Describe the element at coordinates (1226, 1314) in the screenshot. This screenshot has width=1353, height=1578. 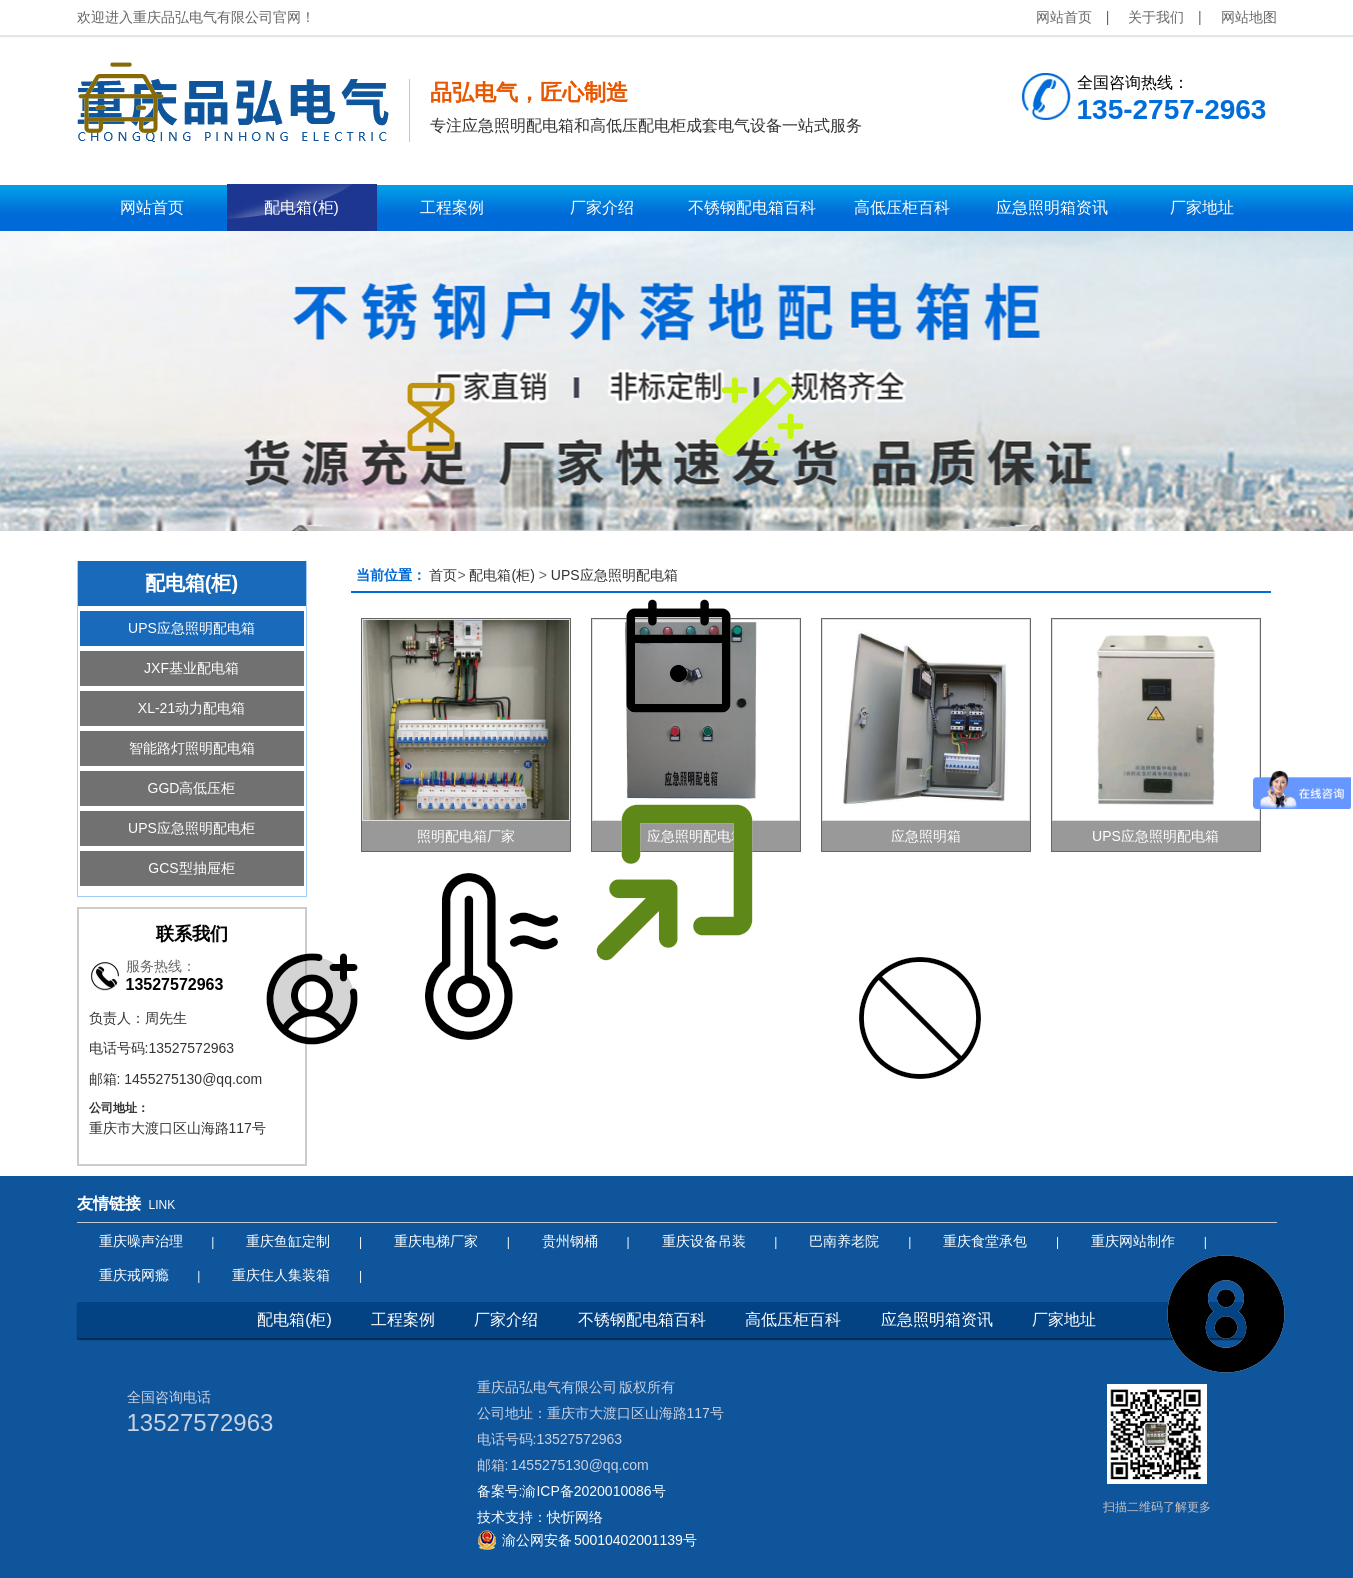
I see `indicates step 8 in a multi-step process` at that location.